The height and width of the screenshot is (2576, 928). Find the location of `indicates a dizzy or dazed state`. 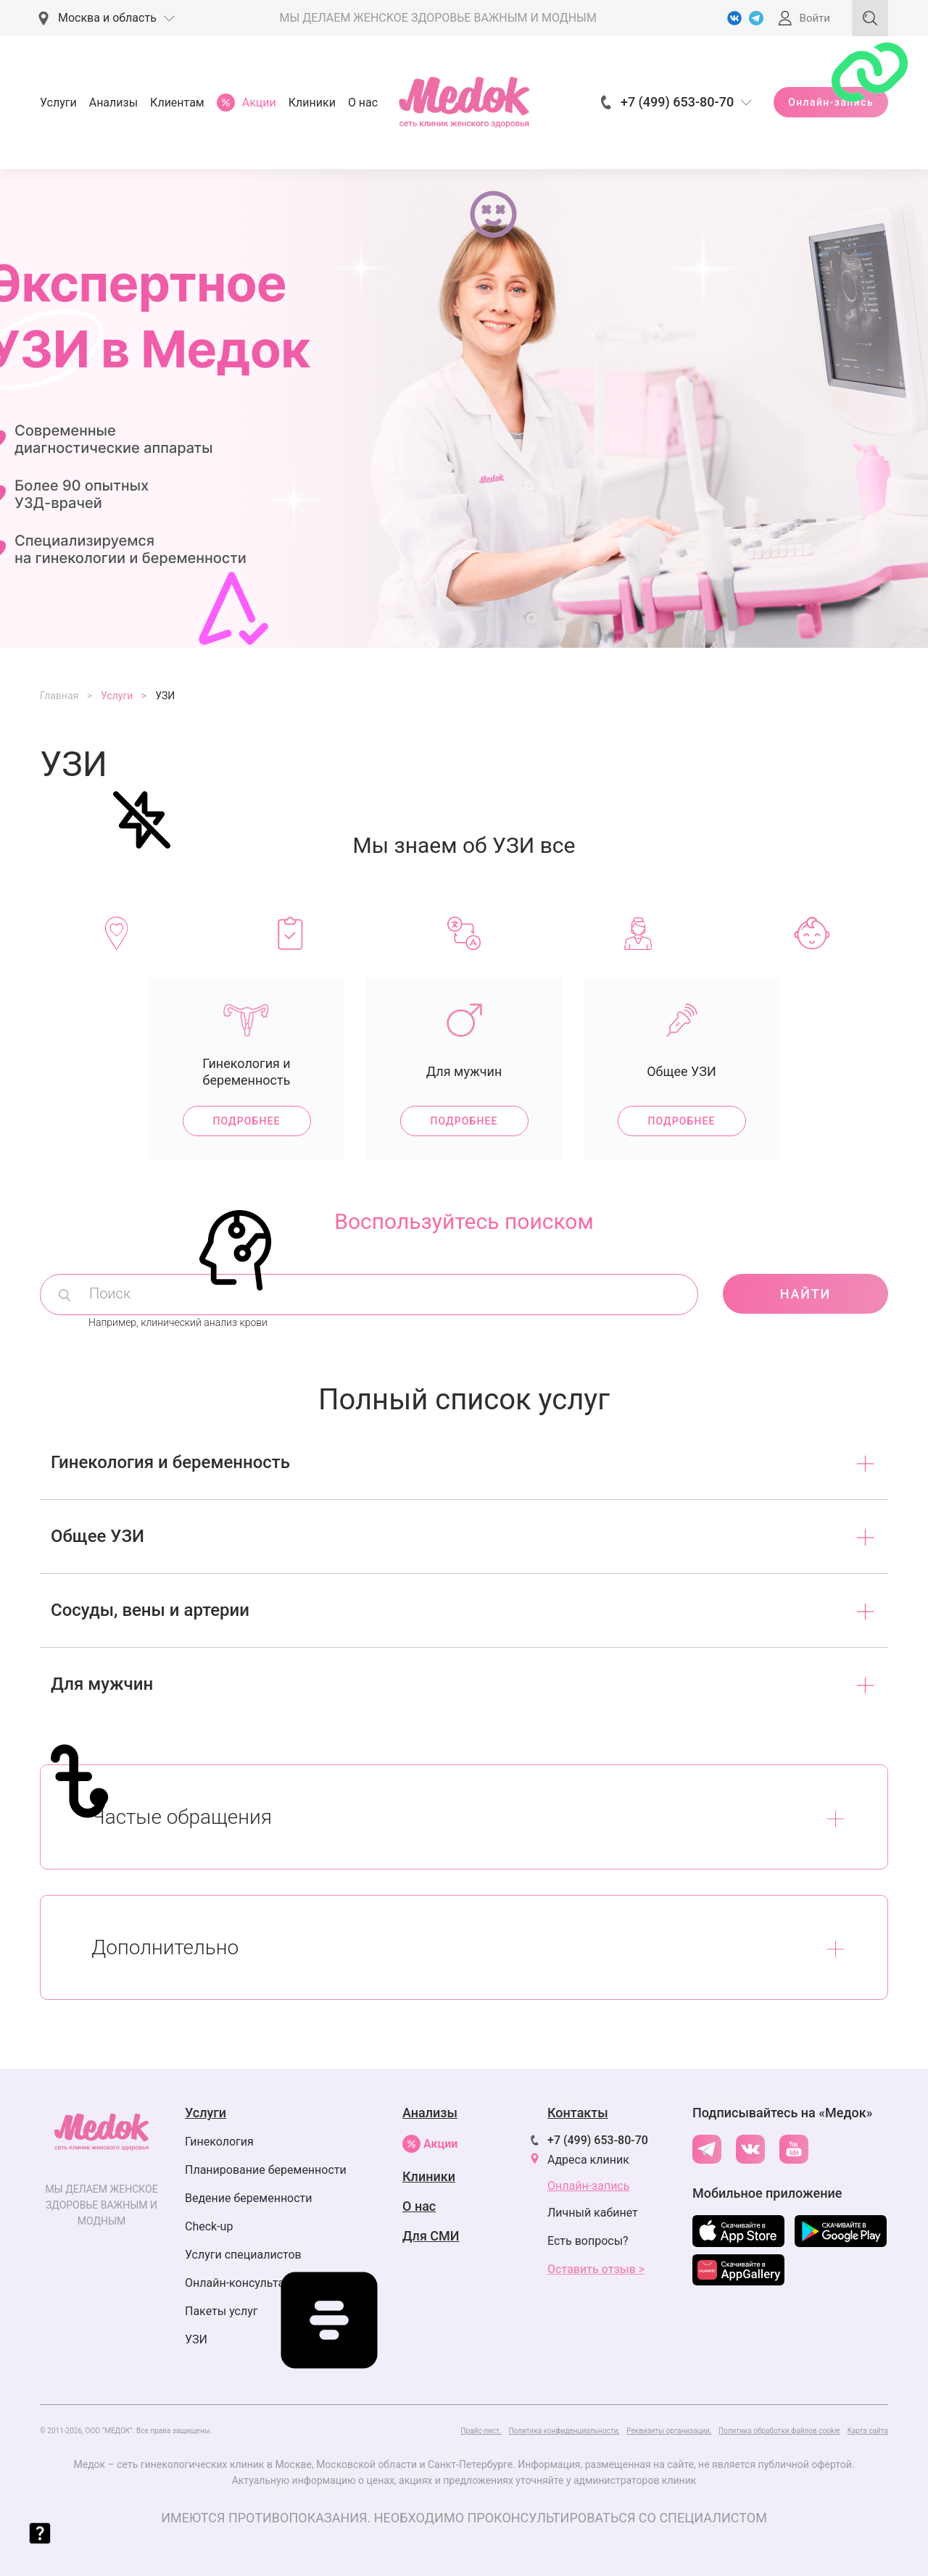

indicates a dizzy or dazed state is located at coordinates (493, 214).